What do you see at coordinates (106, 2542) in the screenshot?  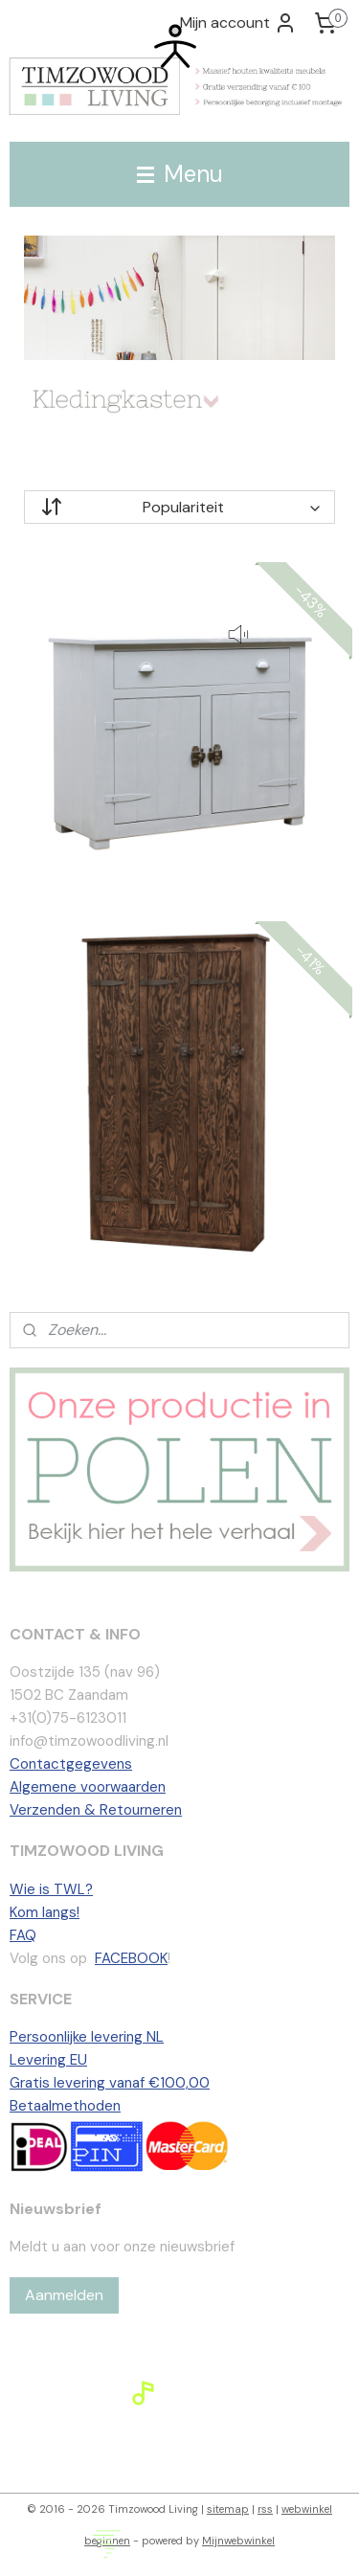 I see `indicates severe weather alert or tornado warning` at bounding box center [106, 2542].